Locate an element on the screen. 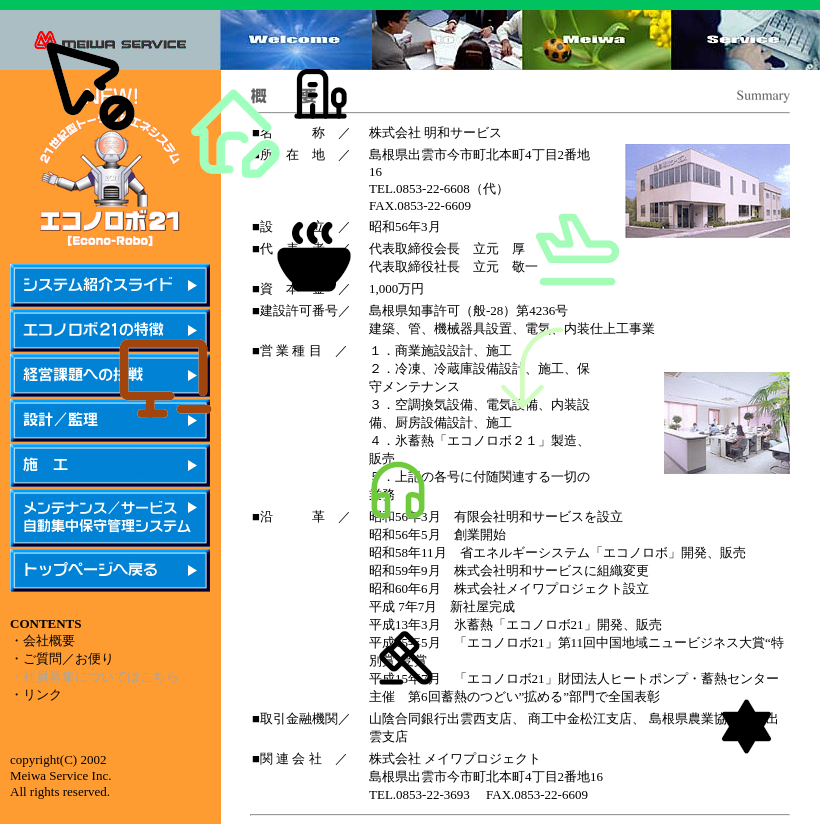 Image resolution: width=820 pixels, height=824 pixels. view property listings is located at coordinates (320, 92).